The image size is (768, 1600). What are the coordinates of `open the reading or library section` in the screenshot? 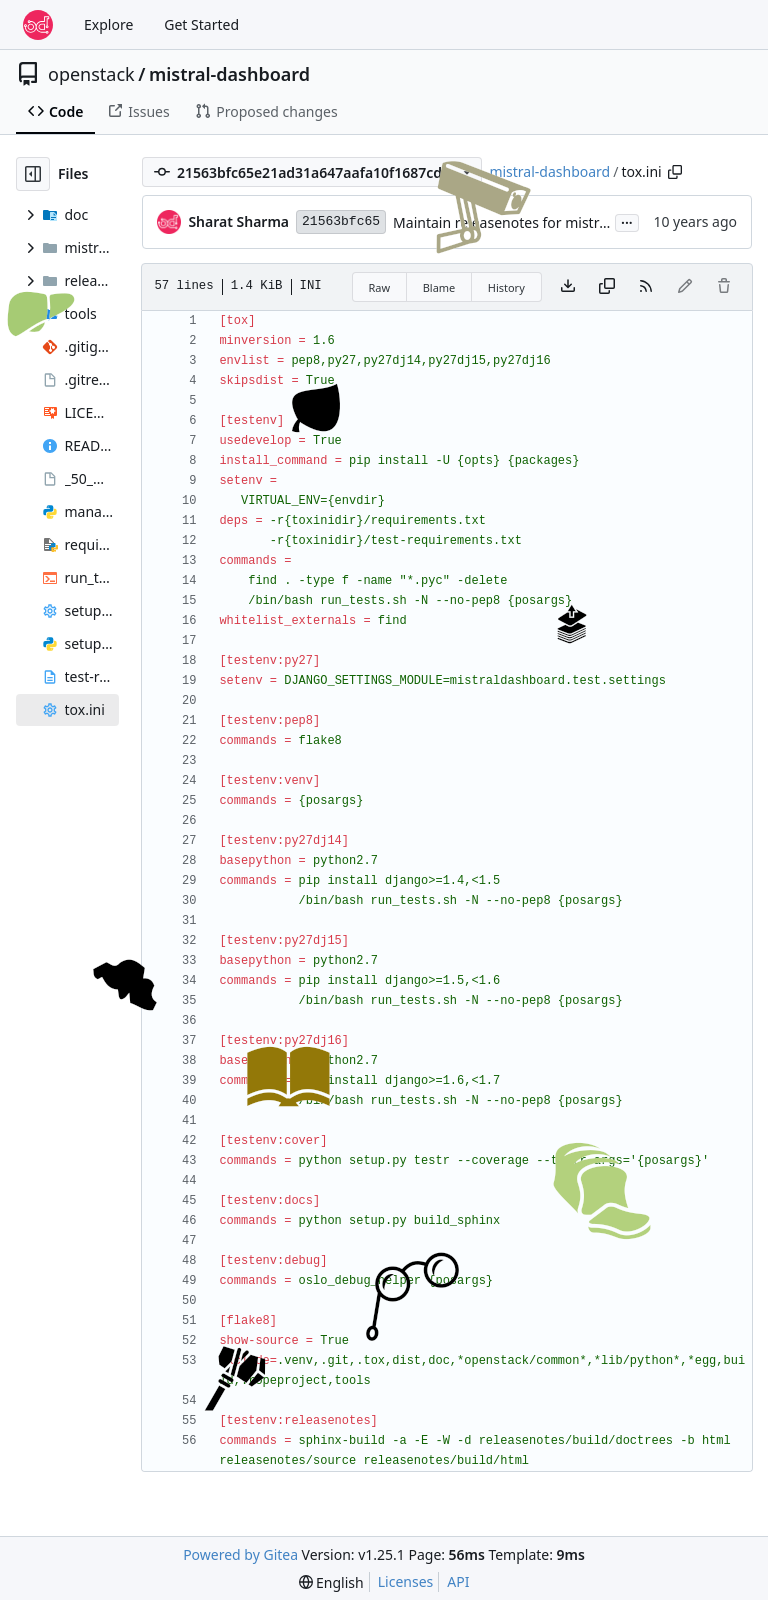 It's located at (288, 1076).